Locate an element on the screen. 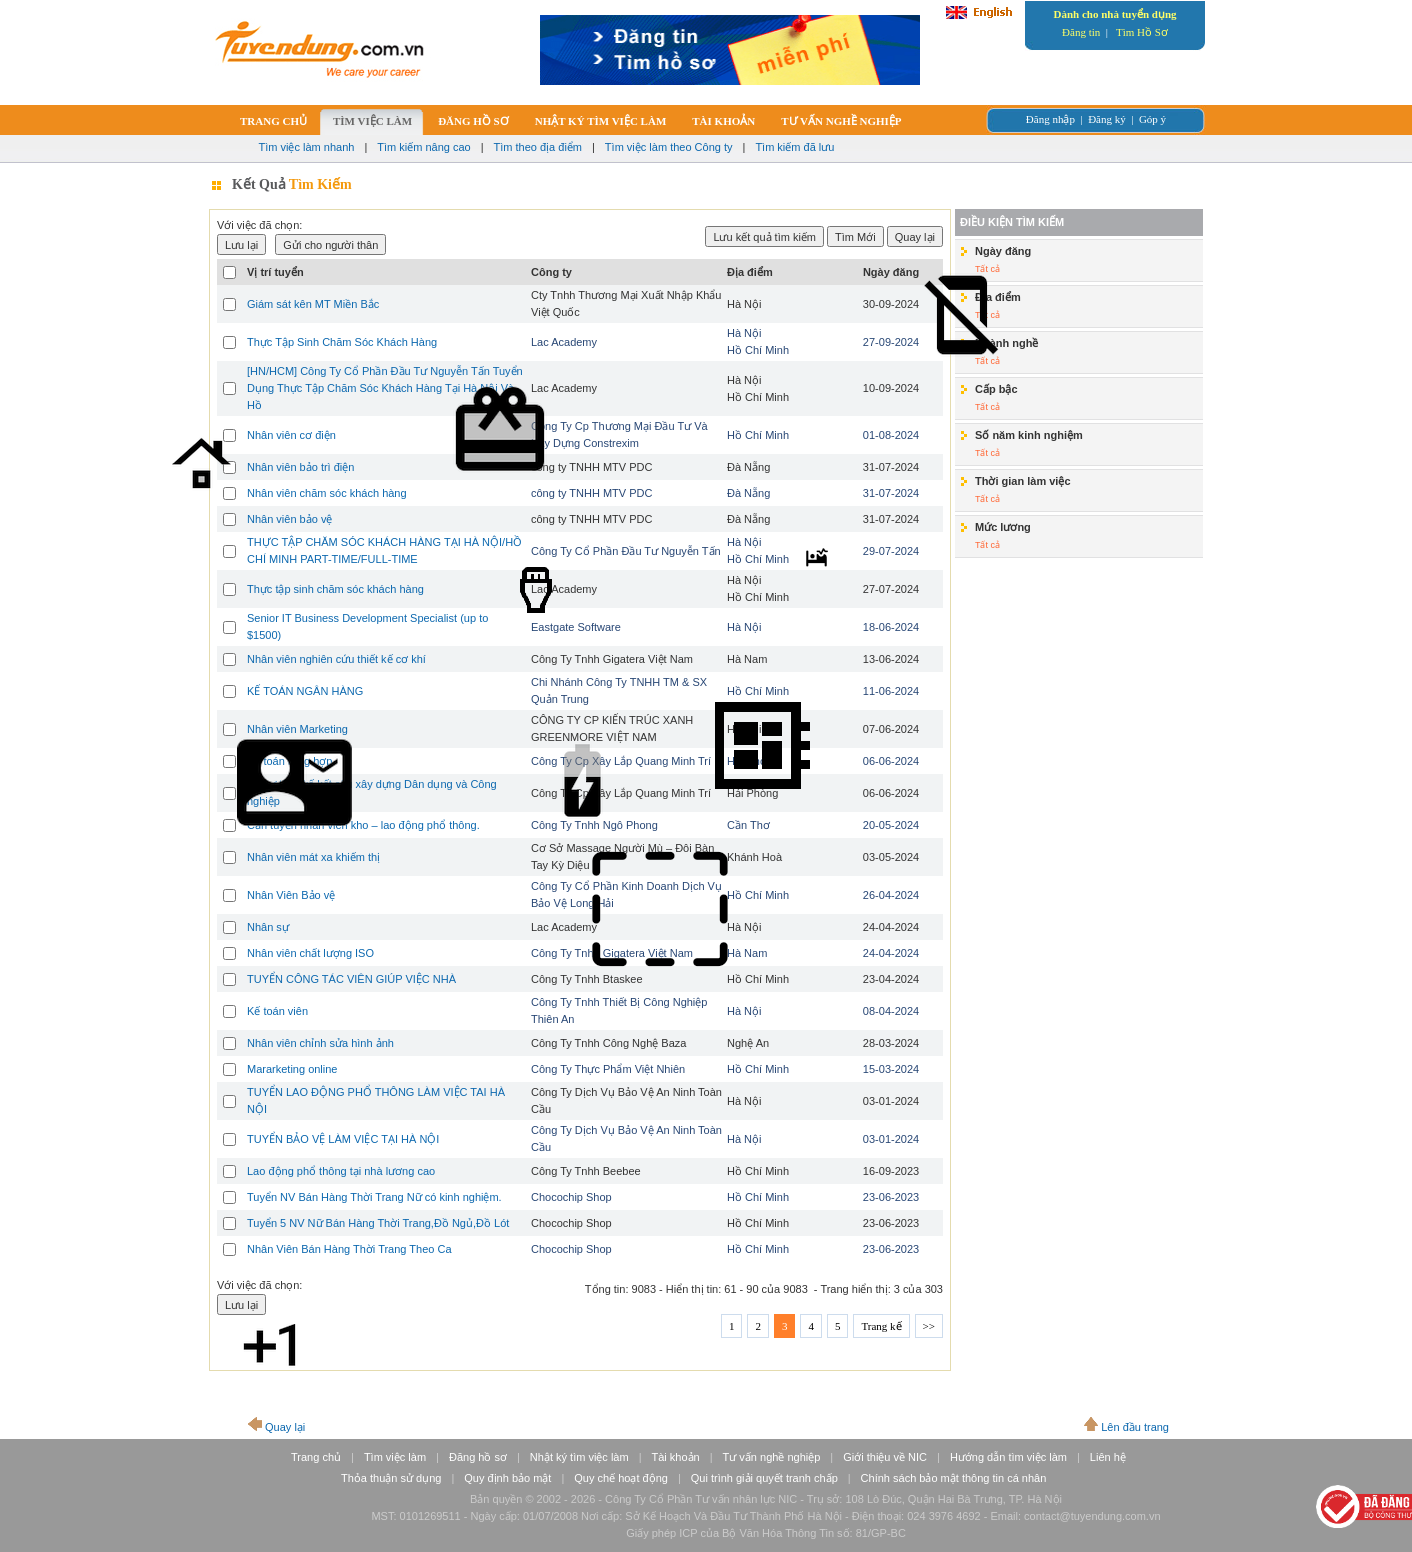 The height and width of the screenshot is (1552, 1412). select or define a region is located at coordinates (660, 909).